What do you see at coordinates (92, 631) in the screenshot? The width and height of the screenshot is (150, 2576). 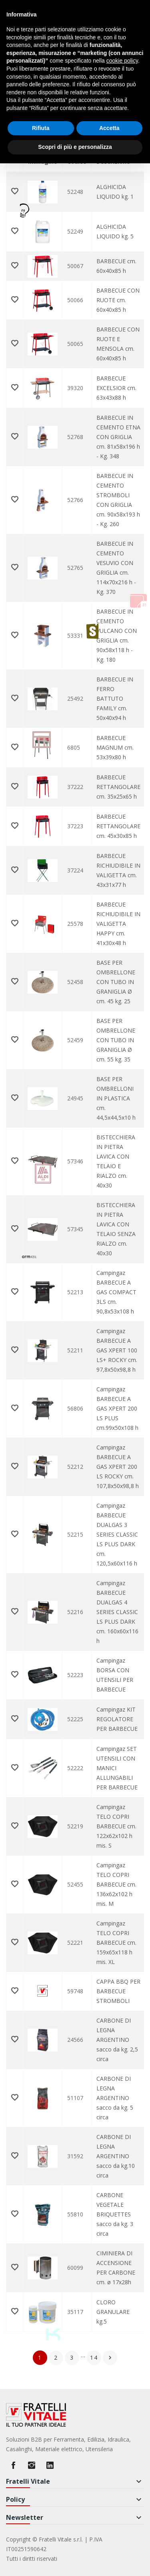 I see `open Storybook component library` at bounding box center [92, 631].